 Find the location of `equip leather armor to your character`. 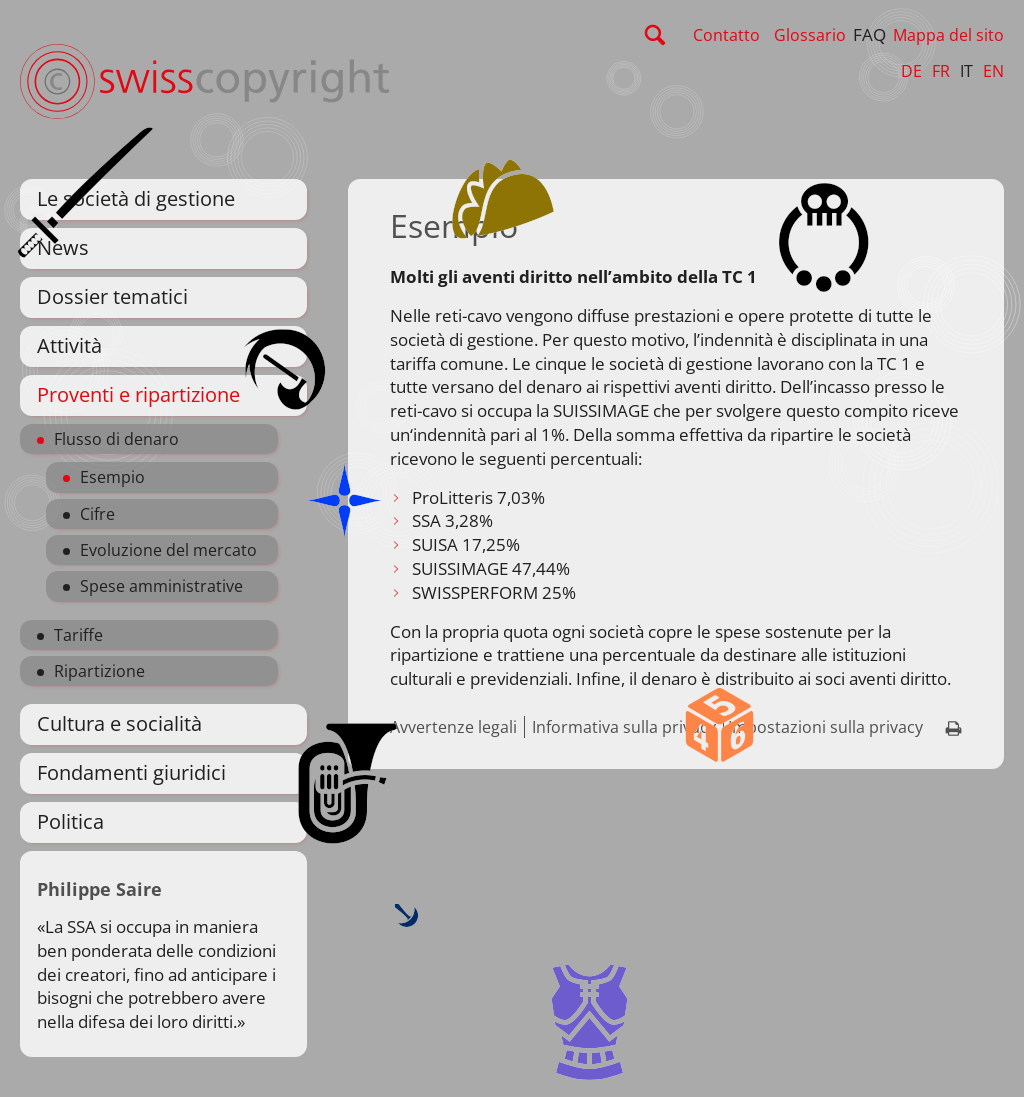

equip leather armor to your character is located at coordinates (589, 1020).